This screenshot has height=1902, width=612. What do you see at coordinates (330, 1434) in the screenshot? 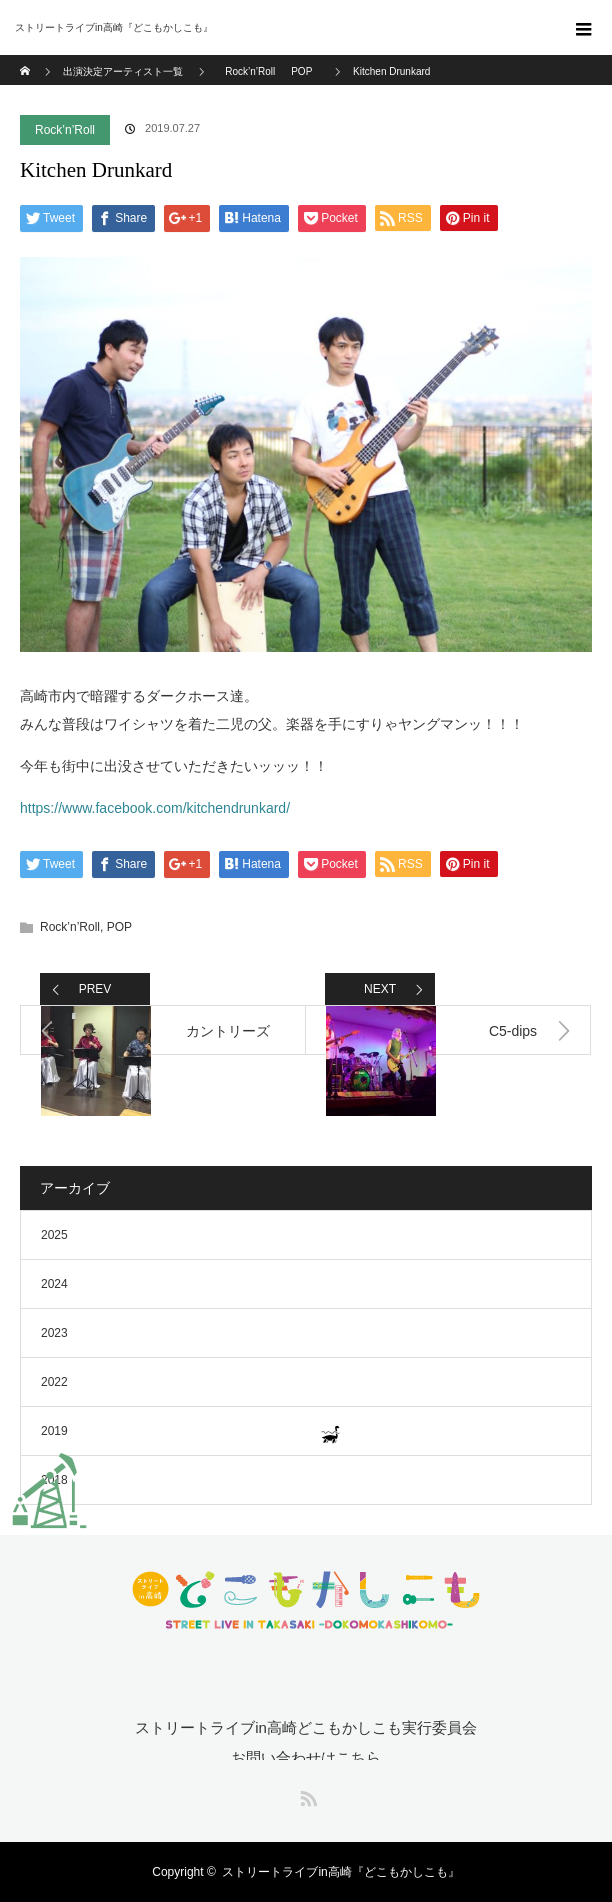
I see `select plesiosaurus character or dinosaur type` at bounding box center [330, 1434].